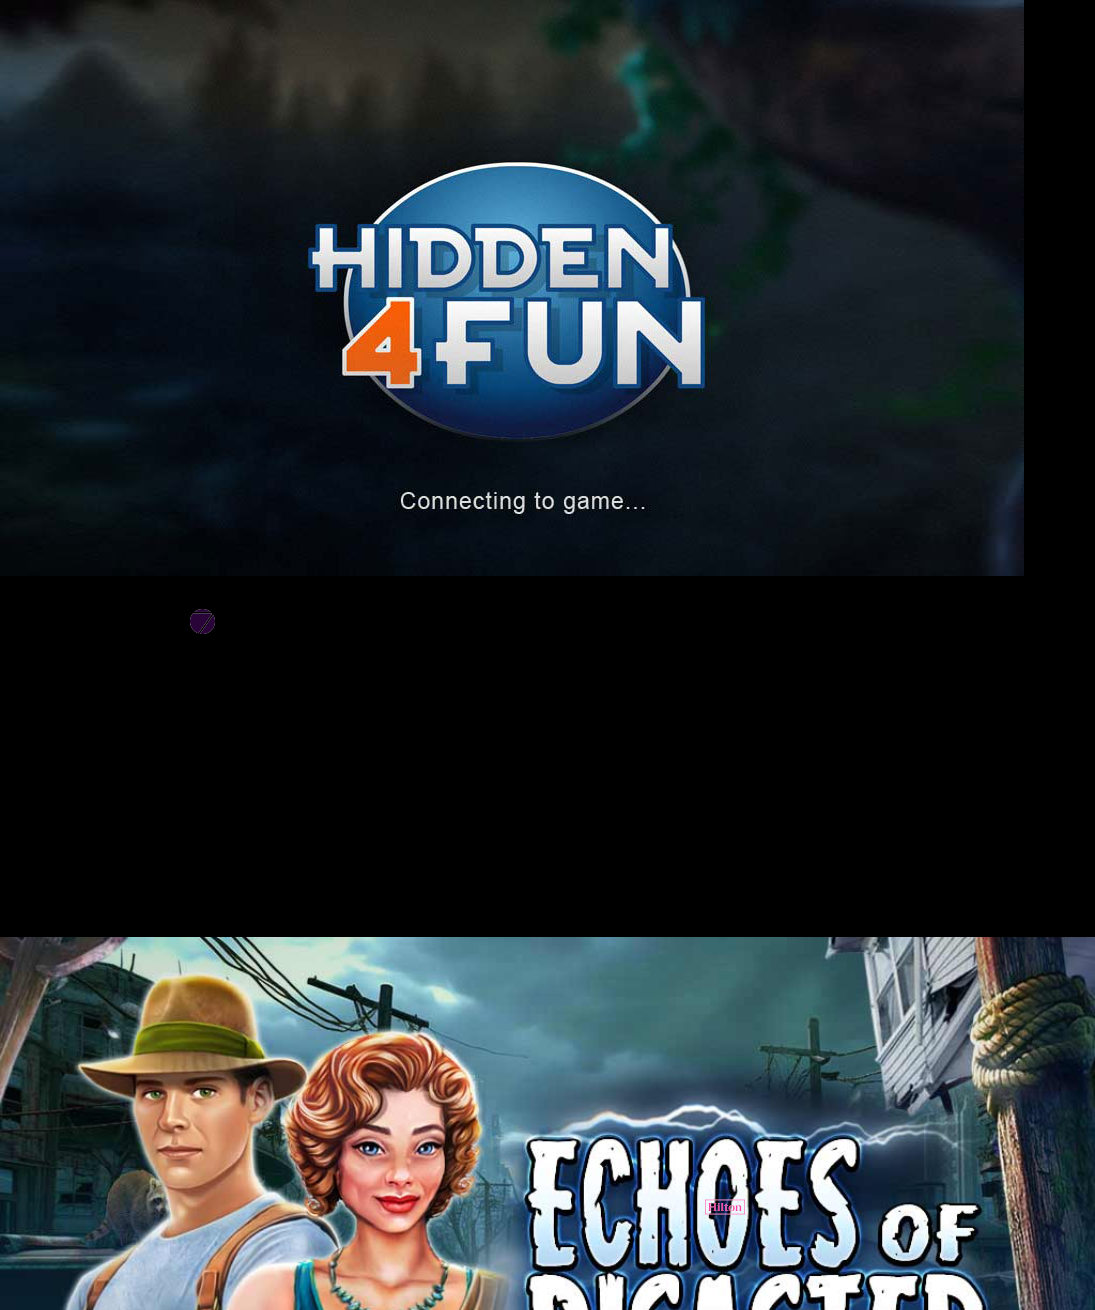 Image resolution: width=1095 pixels, height=1310 pixels. Describe the element at coordinates (725, 1207) in the screenshot. I see `access the Hilton hotels app or website` at that location.